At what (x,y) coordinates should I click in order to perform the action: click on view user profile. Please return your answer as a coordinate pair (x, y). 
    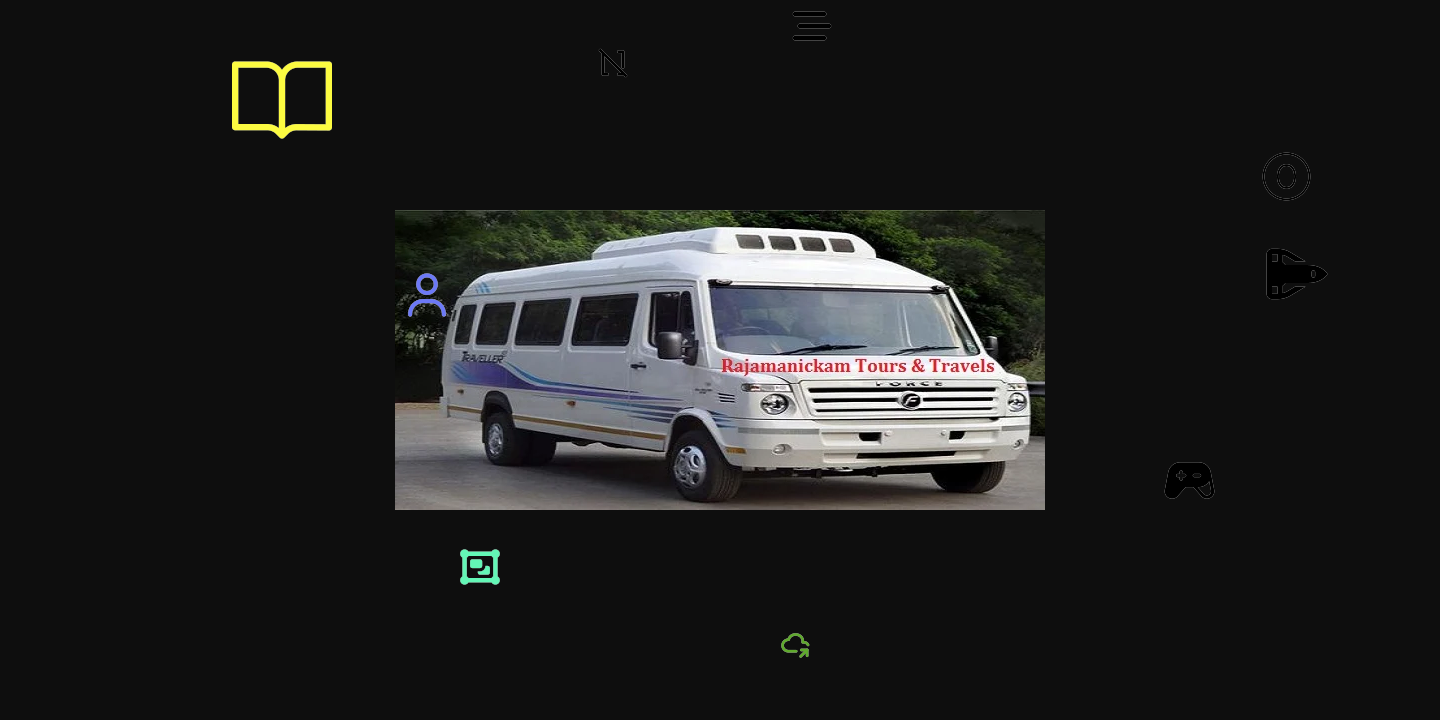
    Looking at the image, I should click on (427, 295).